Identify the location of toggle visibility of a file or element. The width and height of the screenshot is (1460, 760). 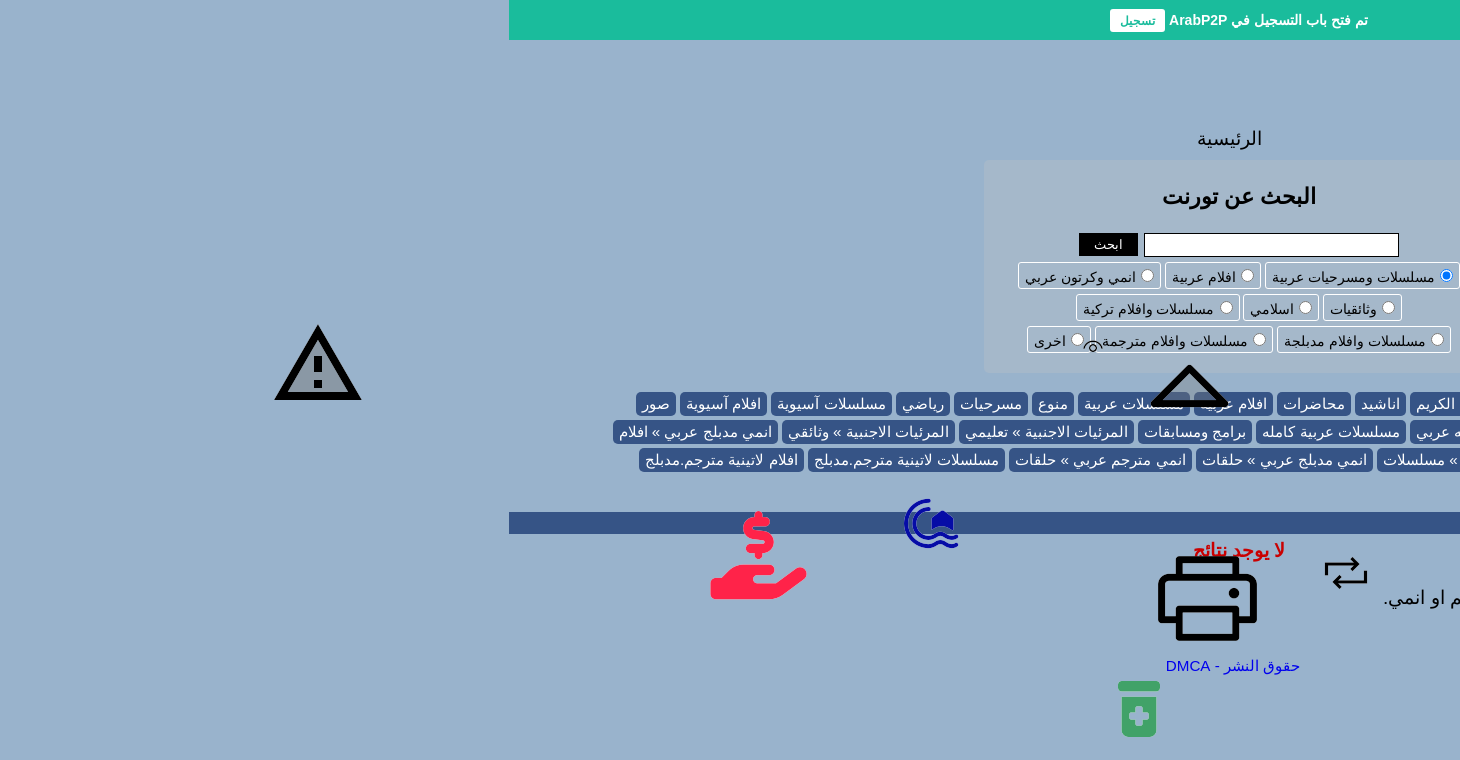
(1093, 347).